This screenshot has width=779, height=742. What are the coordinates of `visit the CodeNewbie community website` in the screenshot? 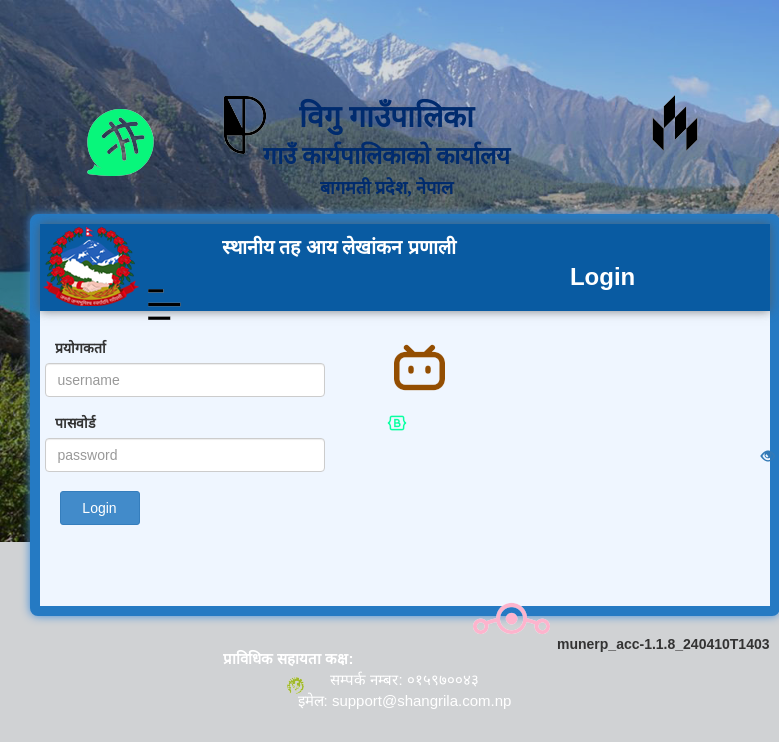 It's located at (120, 142).